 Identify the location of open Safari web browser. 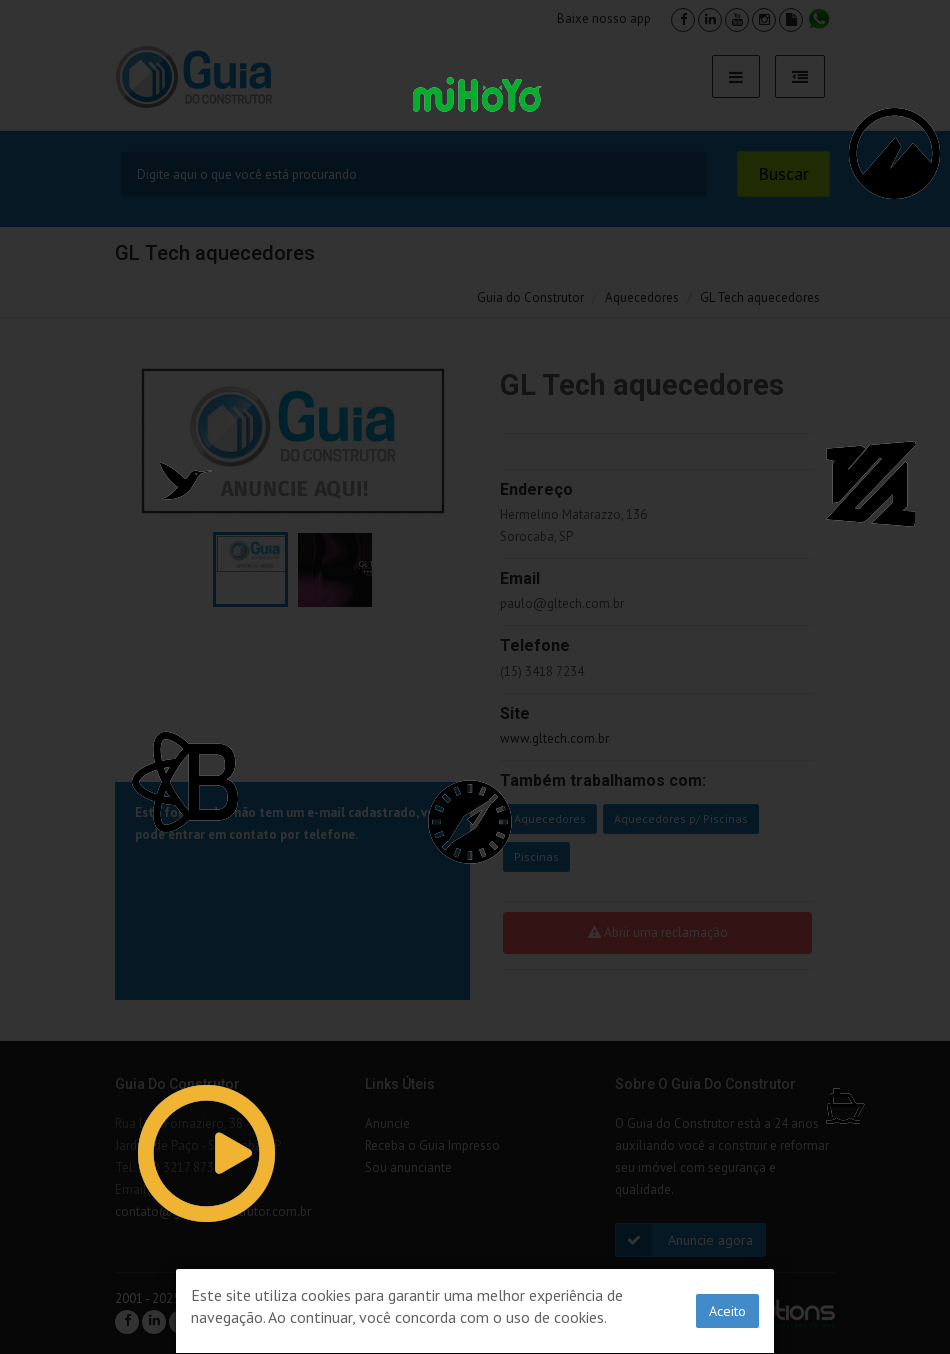
(470, 822).